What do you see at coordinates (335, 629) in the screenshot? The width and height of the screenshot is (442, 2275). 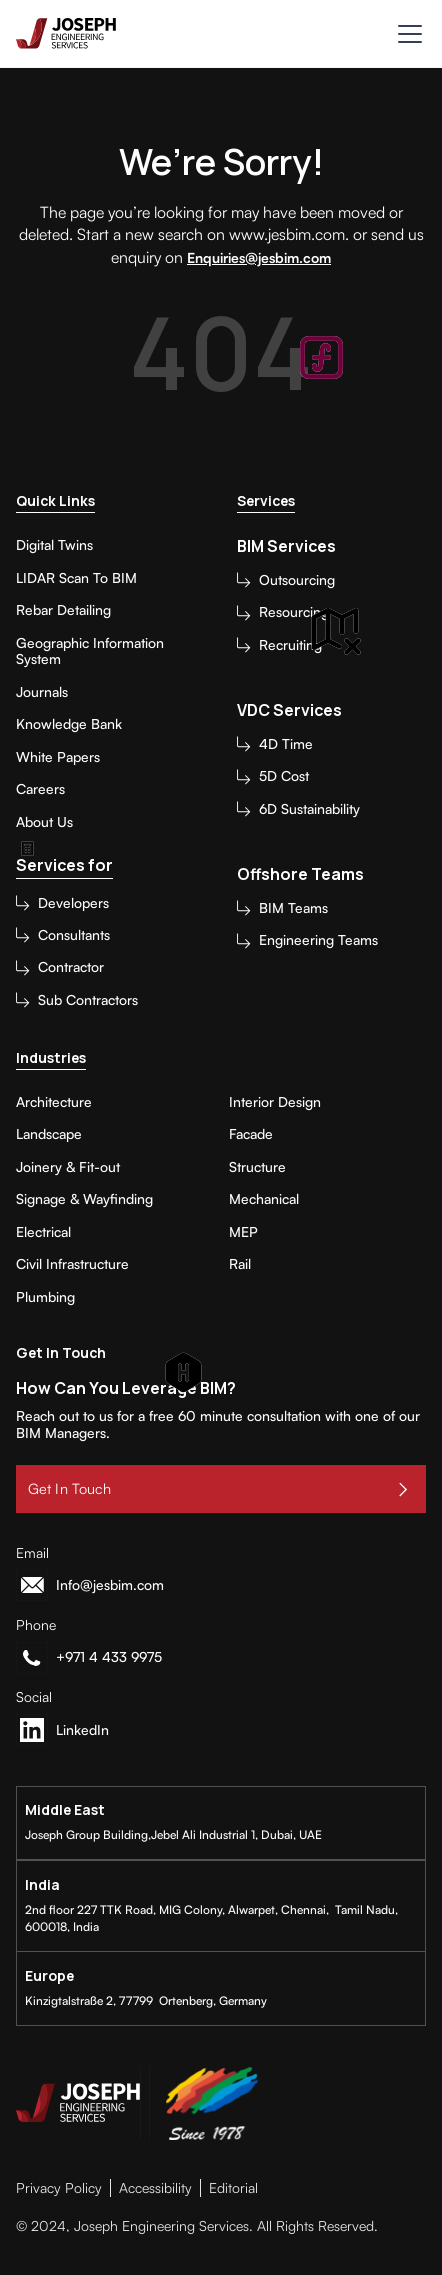 I see `remove a saved map or location` at bounding box center [335, 629].